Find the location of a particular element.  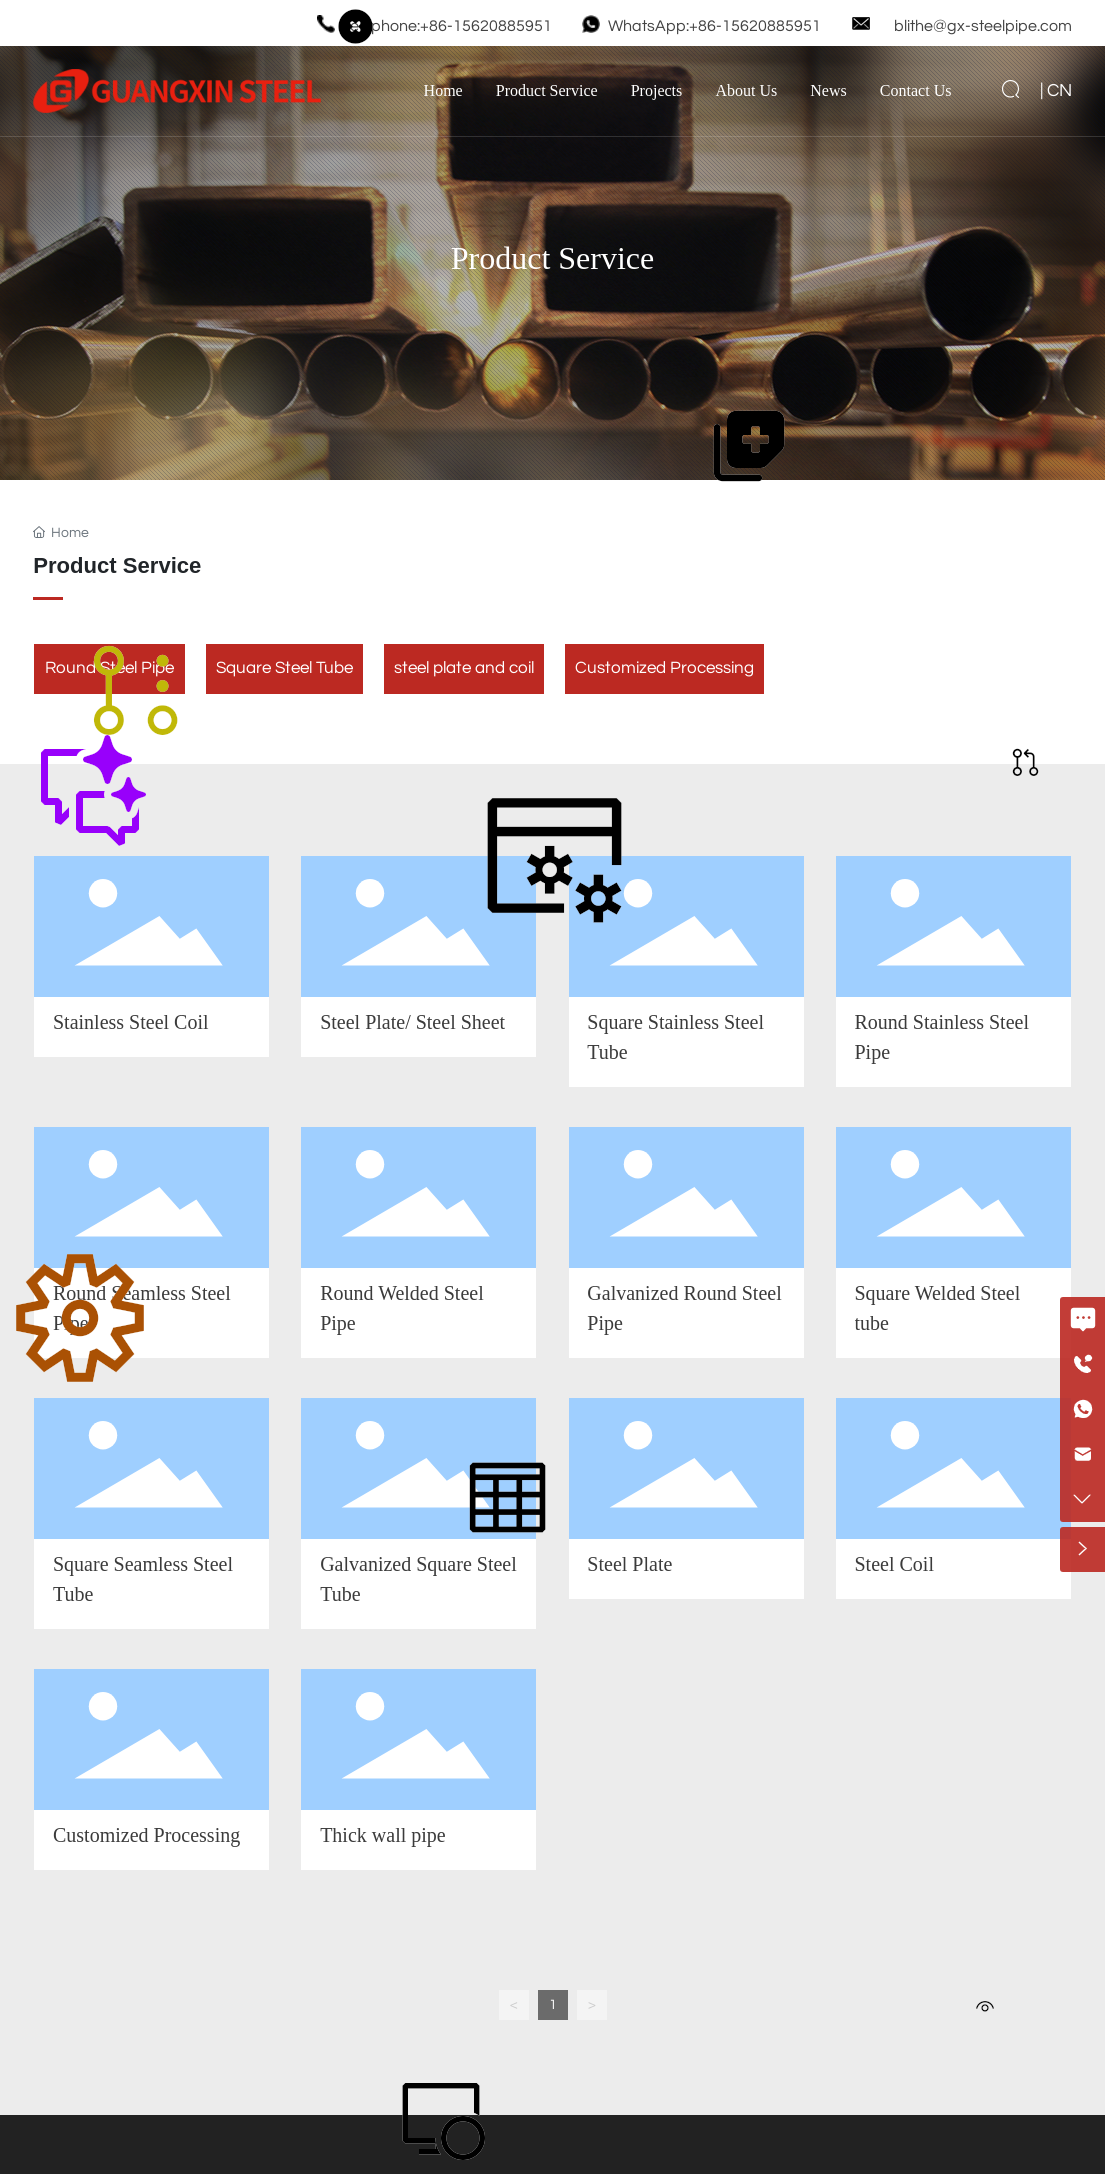

close or dismiss a dialog is located at coordinates (355, 26).